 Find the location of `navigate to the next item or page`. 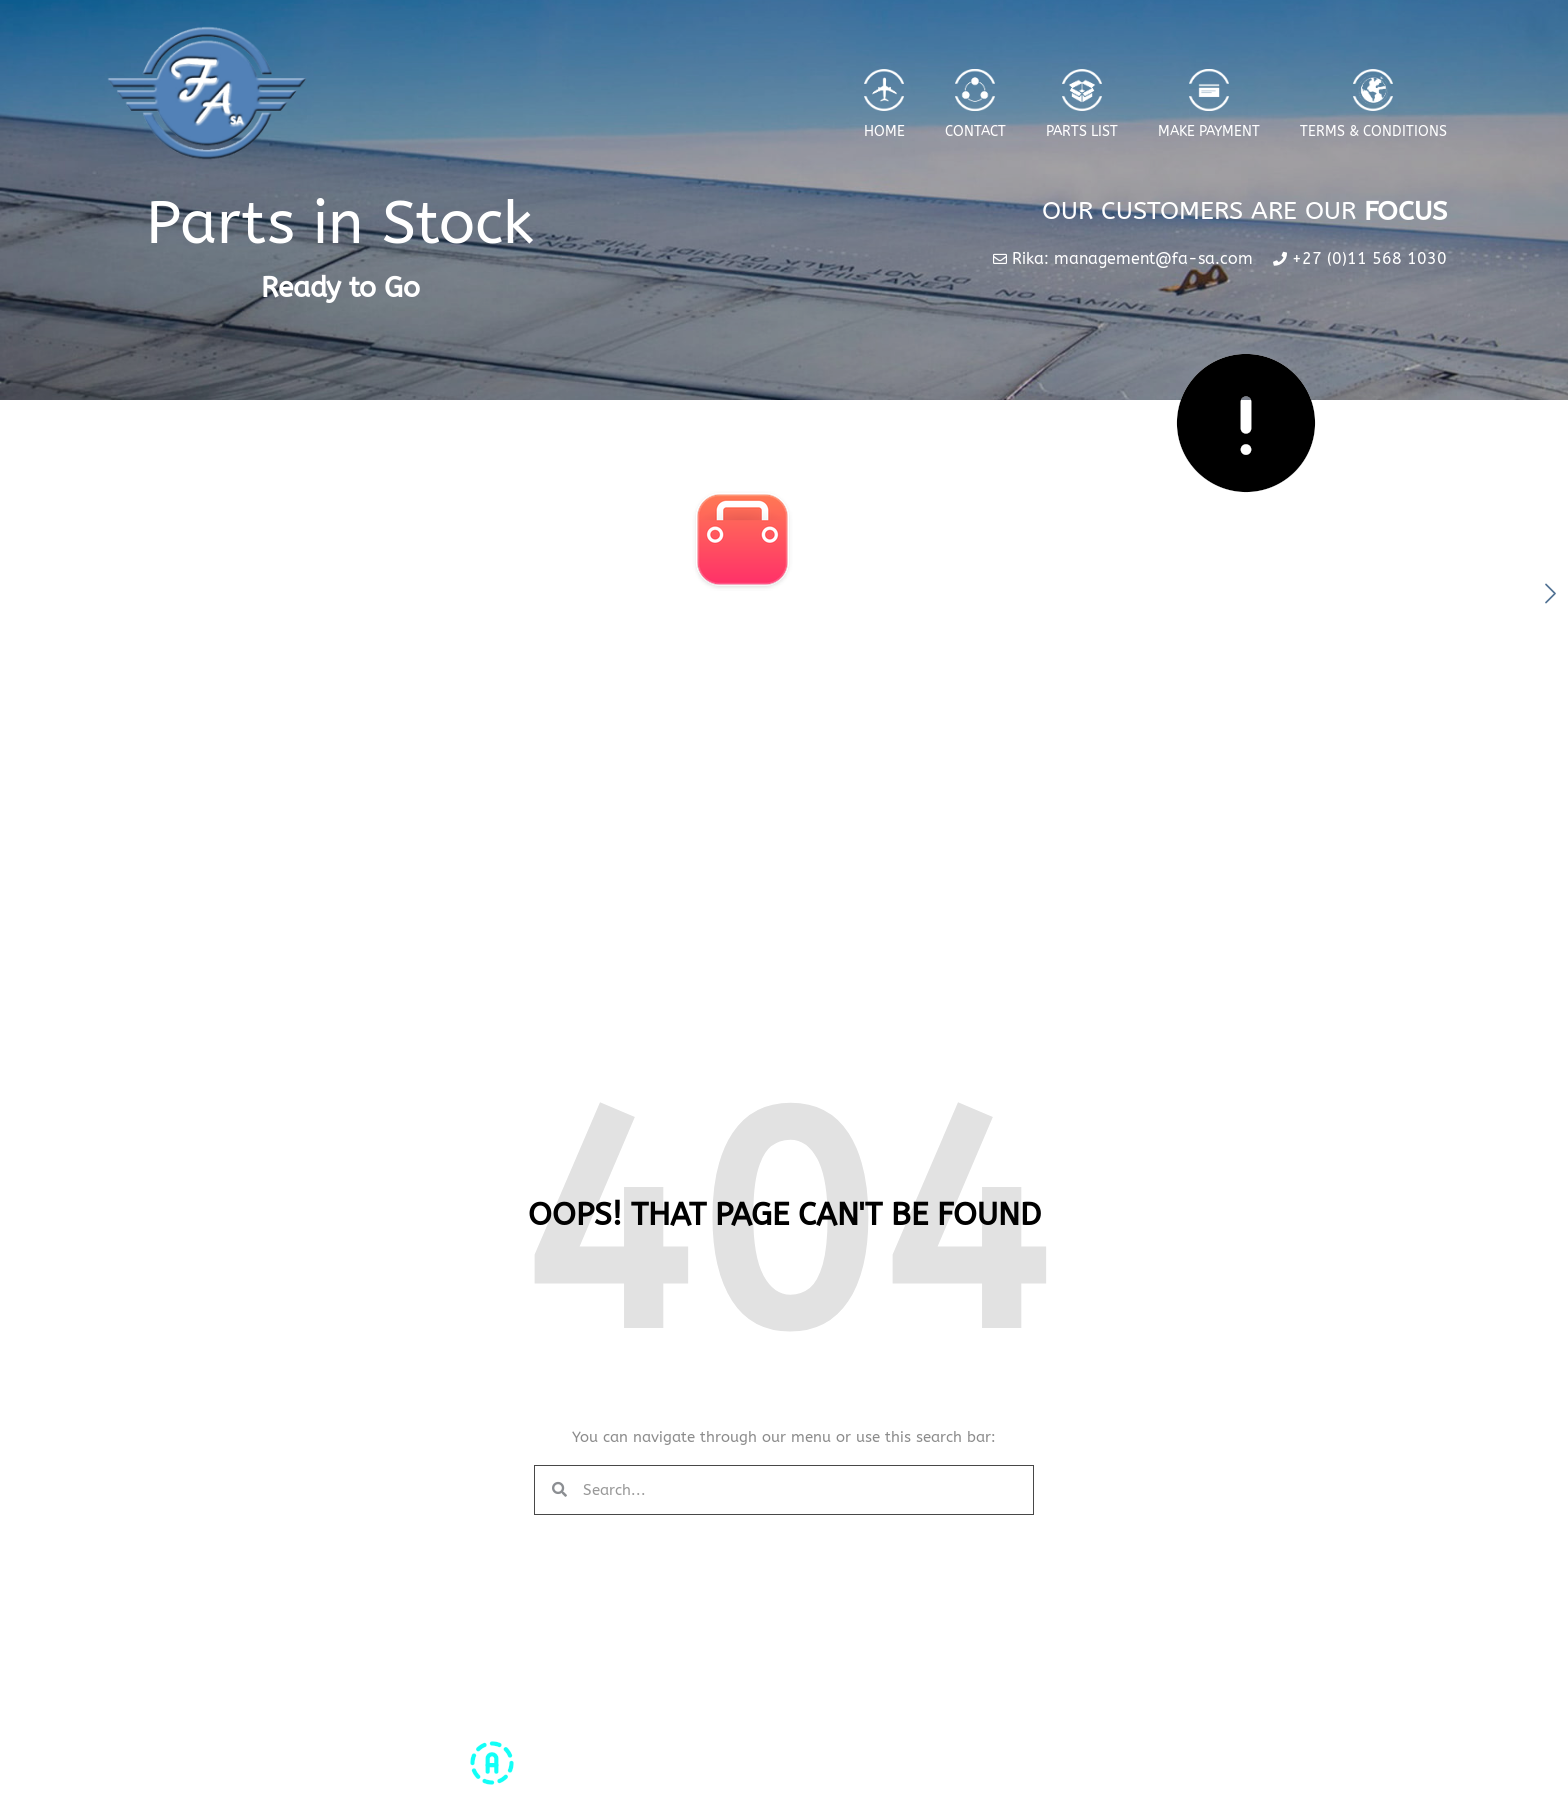

navigate to the next item or page is located at coordinates (1550, 593).